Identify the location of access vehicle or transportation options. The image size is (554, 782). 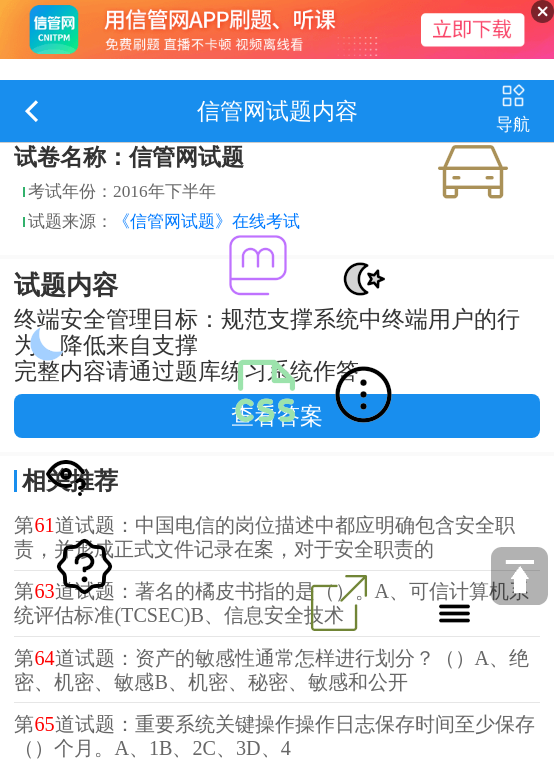
(473, 173).